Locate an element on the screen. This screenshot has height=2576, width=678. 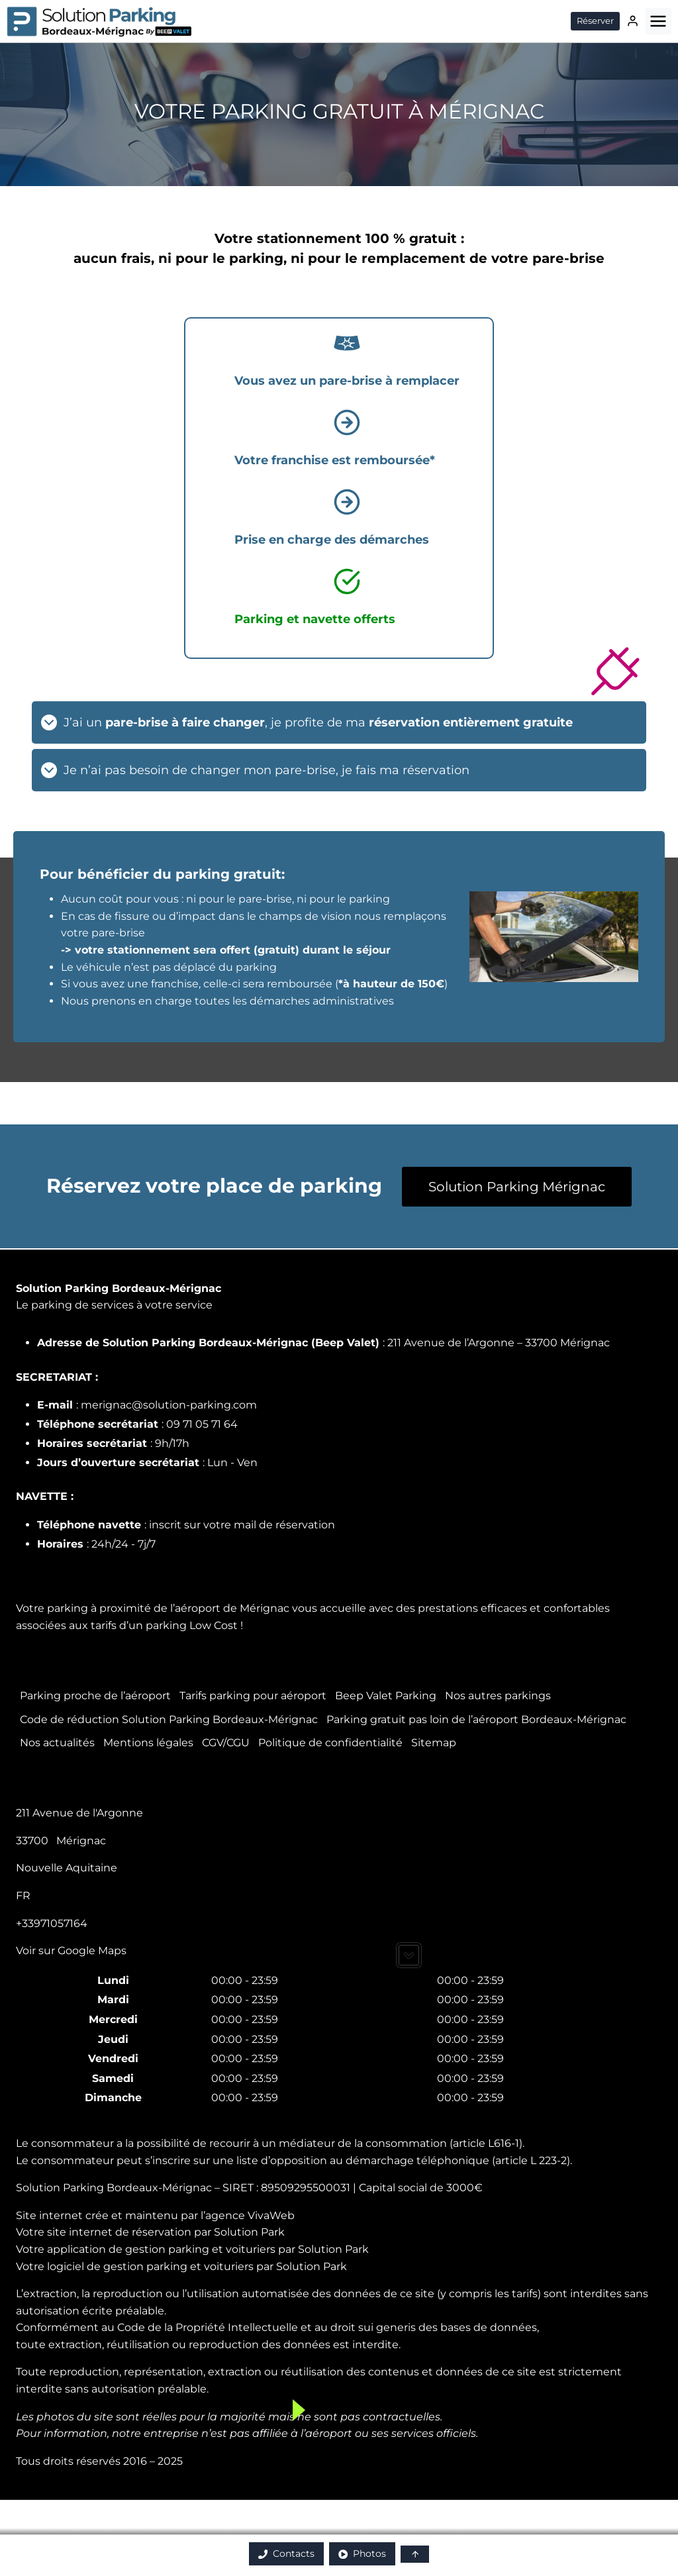
connect to a power source is located at coordinates (614, 672).